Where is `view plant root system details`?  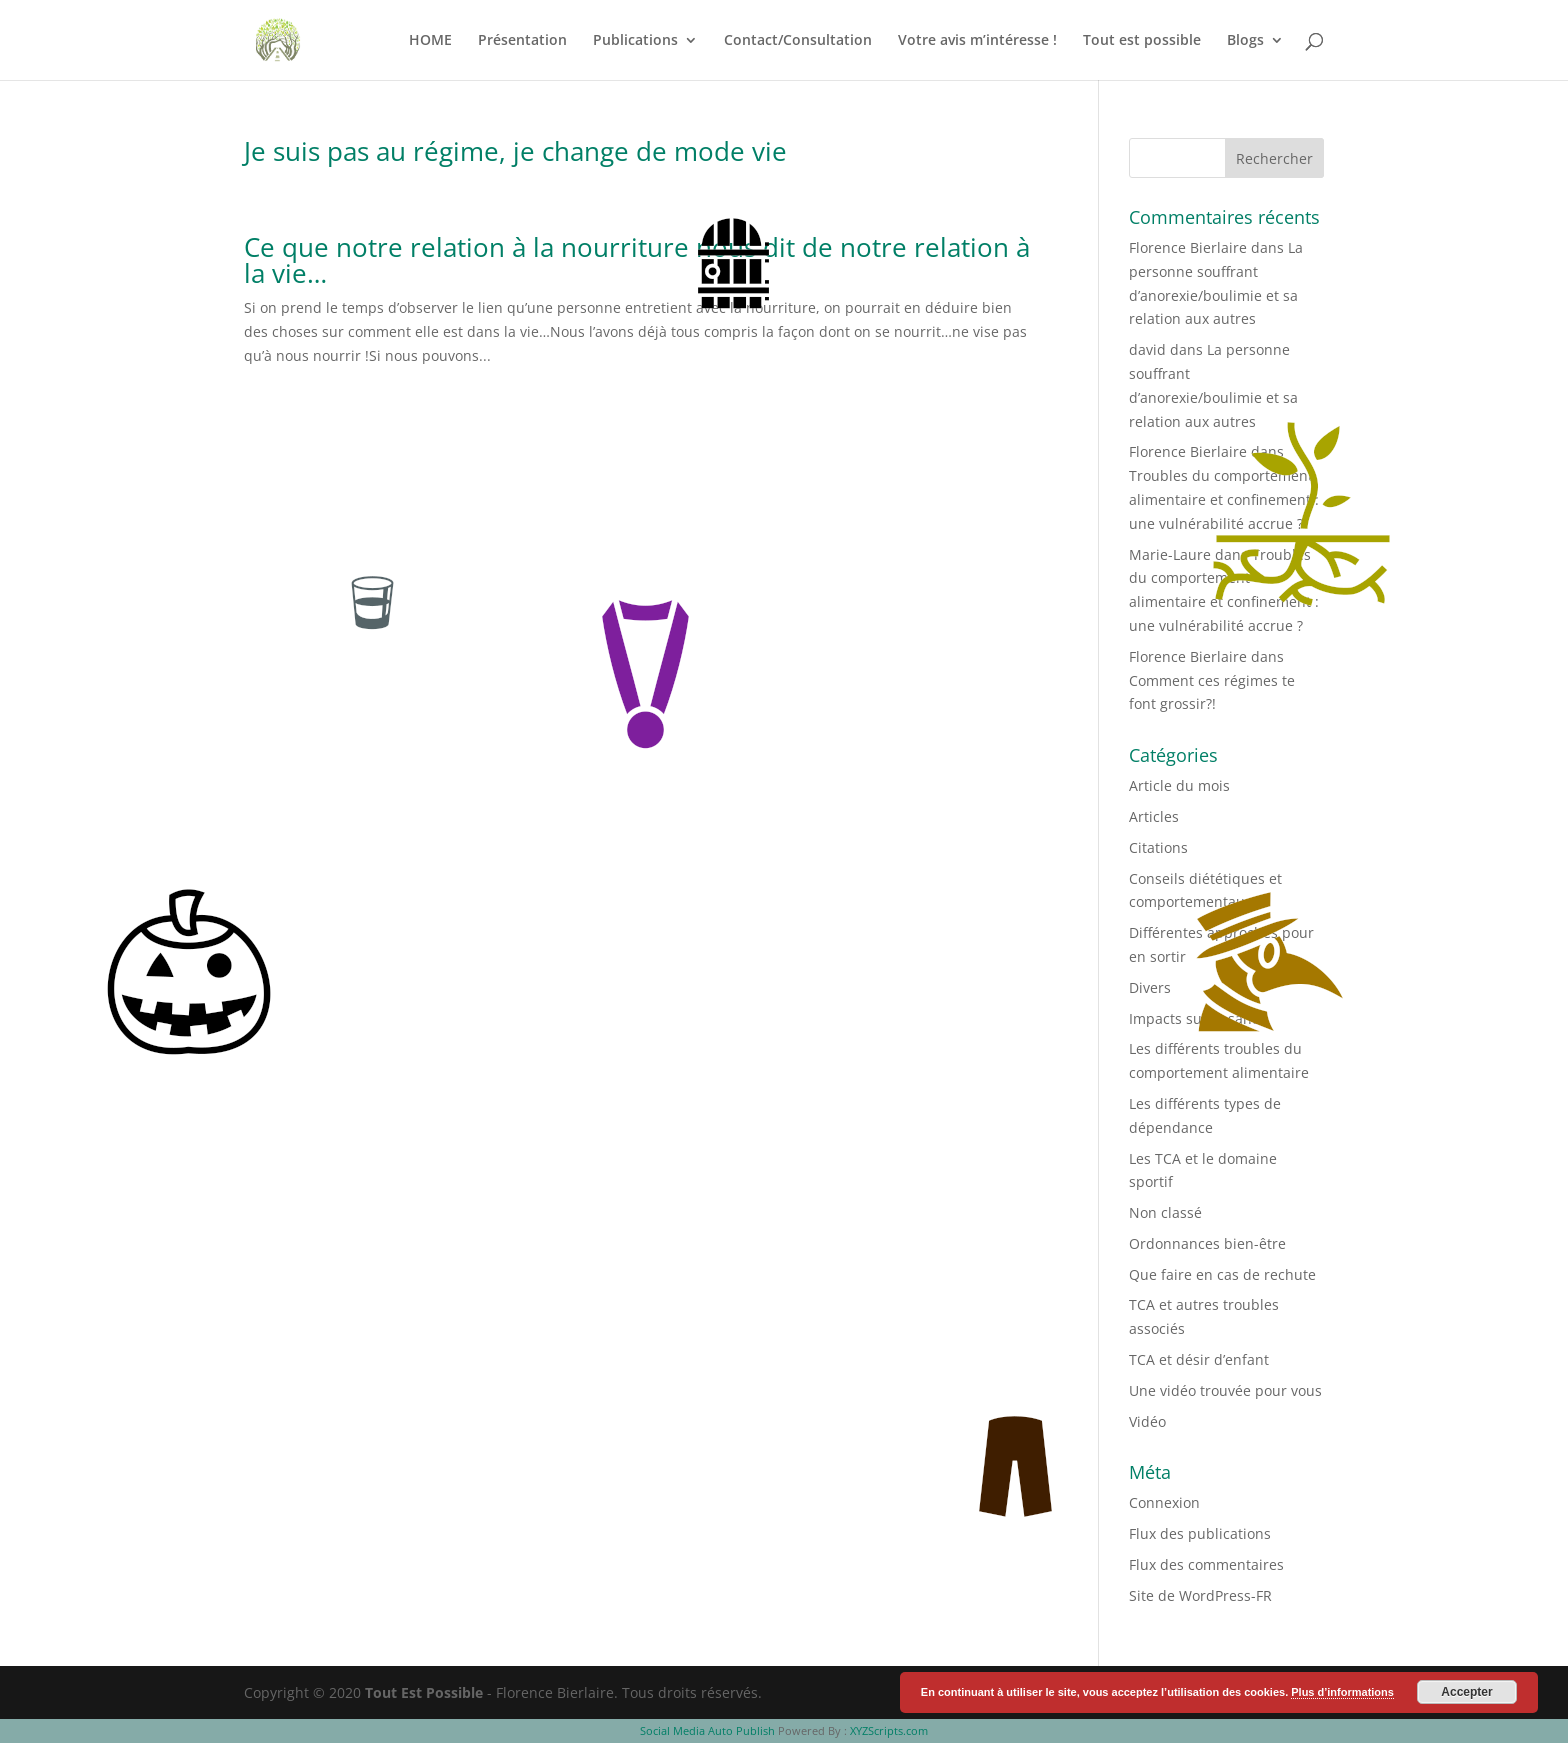
view plant root system details is located at coordinates (1303, 514).